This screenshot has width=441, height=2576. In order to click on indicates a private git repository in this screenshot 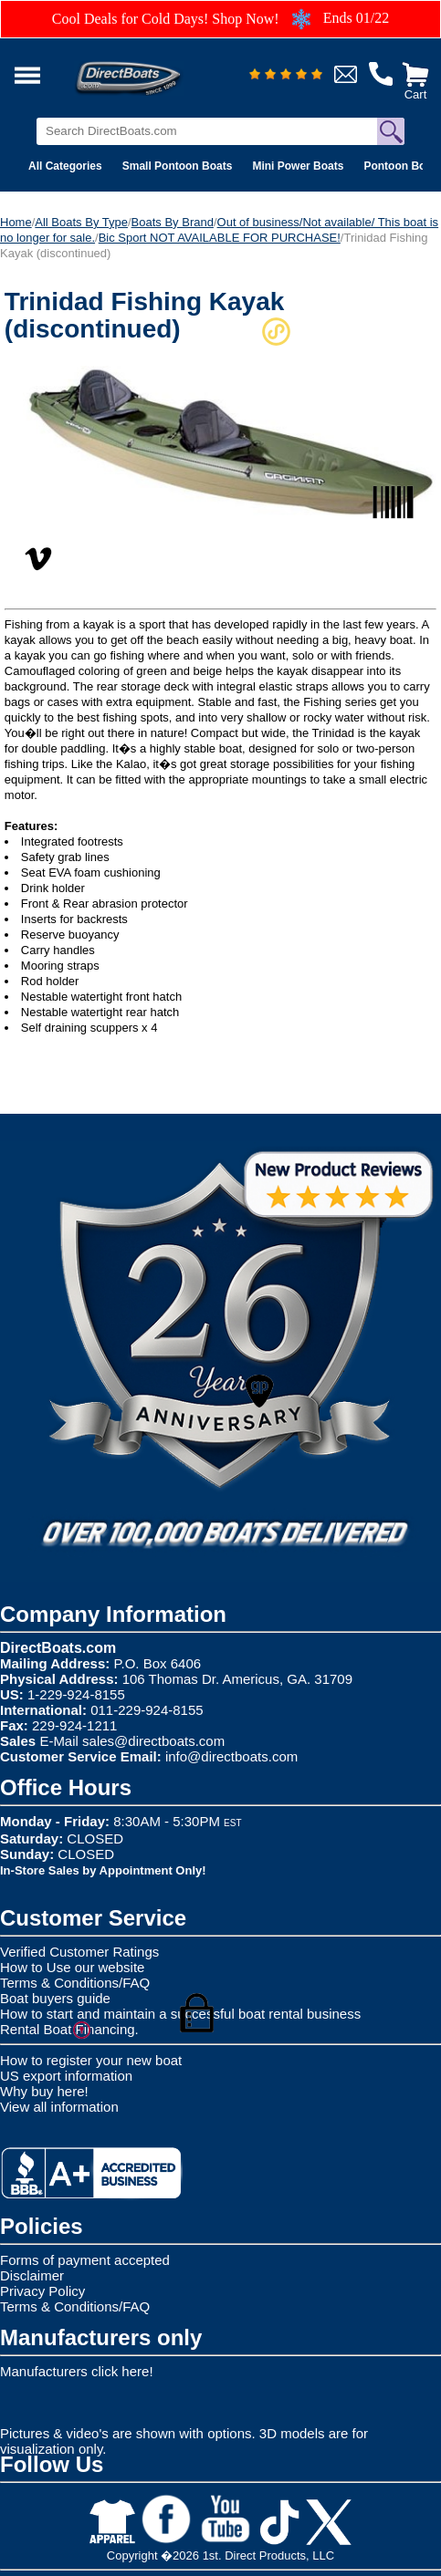, I will do `click(196, 2013)`.